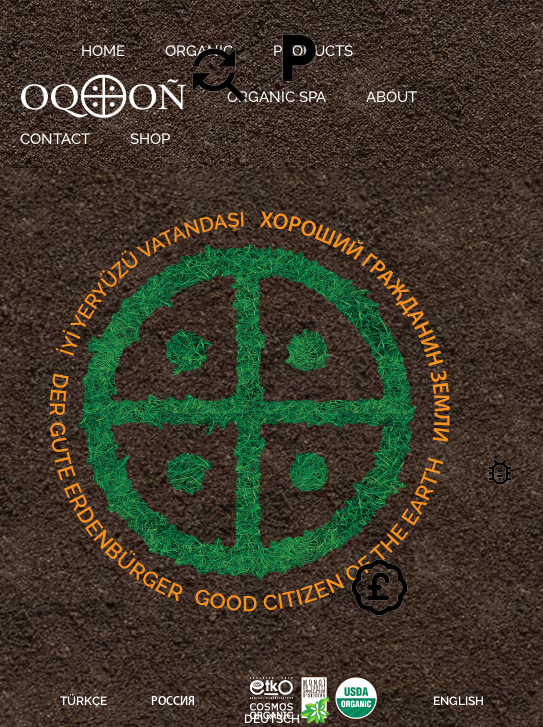 Image resolution: width=543 pixels, height=727 pixels. I want to click on find and replace text or content, so click(217, 73).